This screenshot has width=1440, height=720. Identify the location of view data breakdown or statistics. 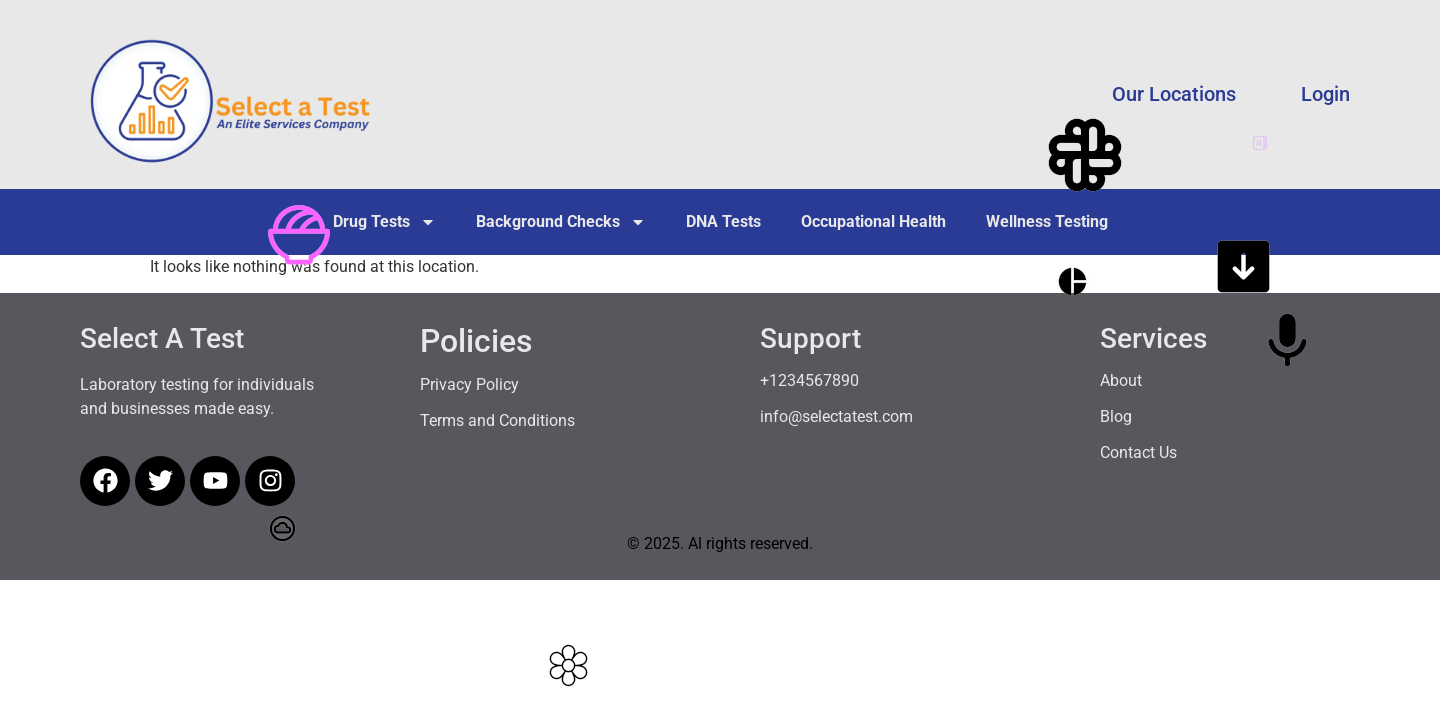
(1072, 281).